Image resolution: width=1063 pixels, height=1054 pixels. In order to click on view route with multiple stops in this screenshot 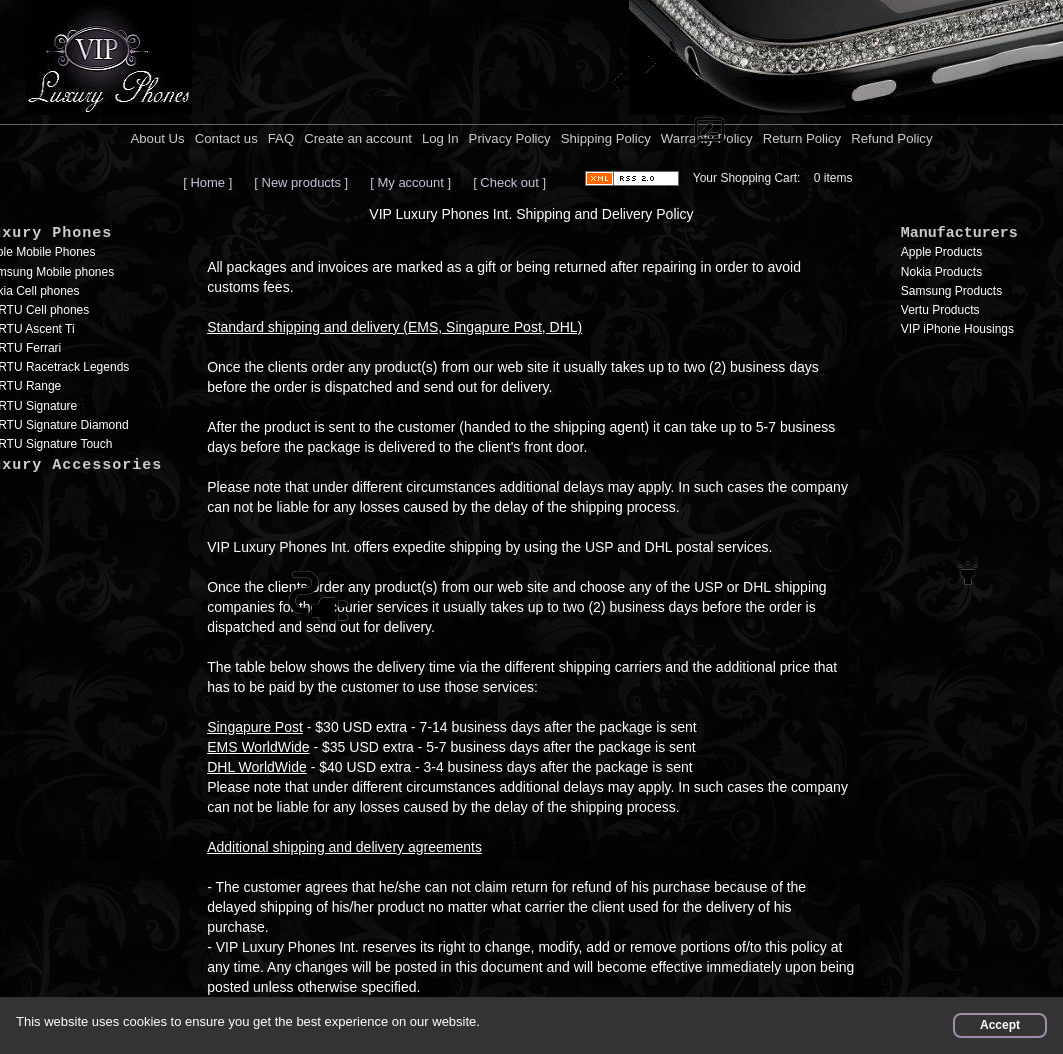, I will do `click(634, 73)`.